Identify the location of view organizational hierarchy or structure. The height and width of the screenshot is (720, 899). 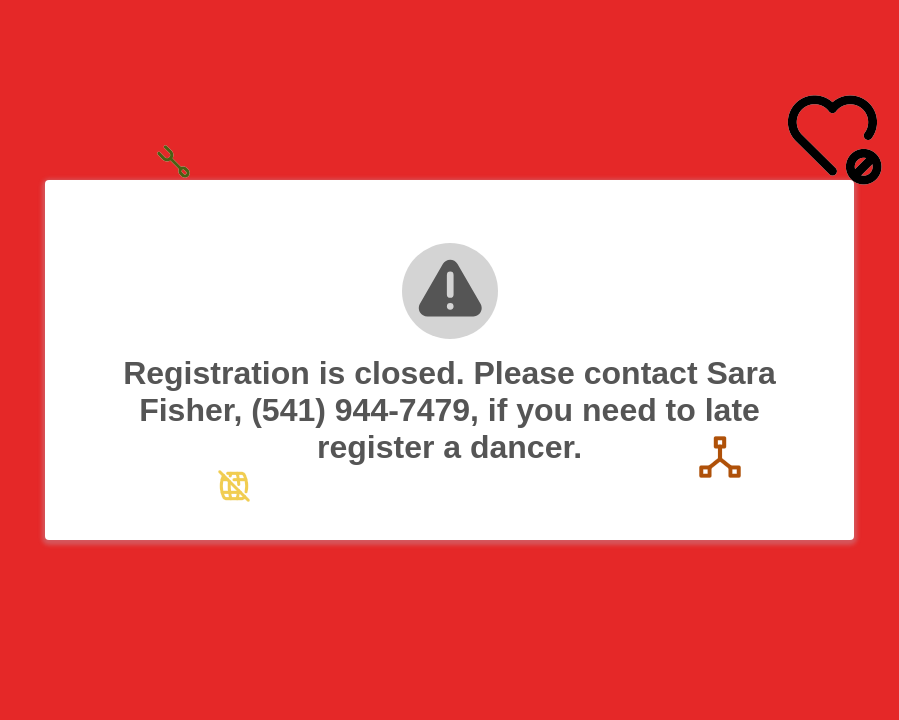
(720, 457).